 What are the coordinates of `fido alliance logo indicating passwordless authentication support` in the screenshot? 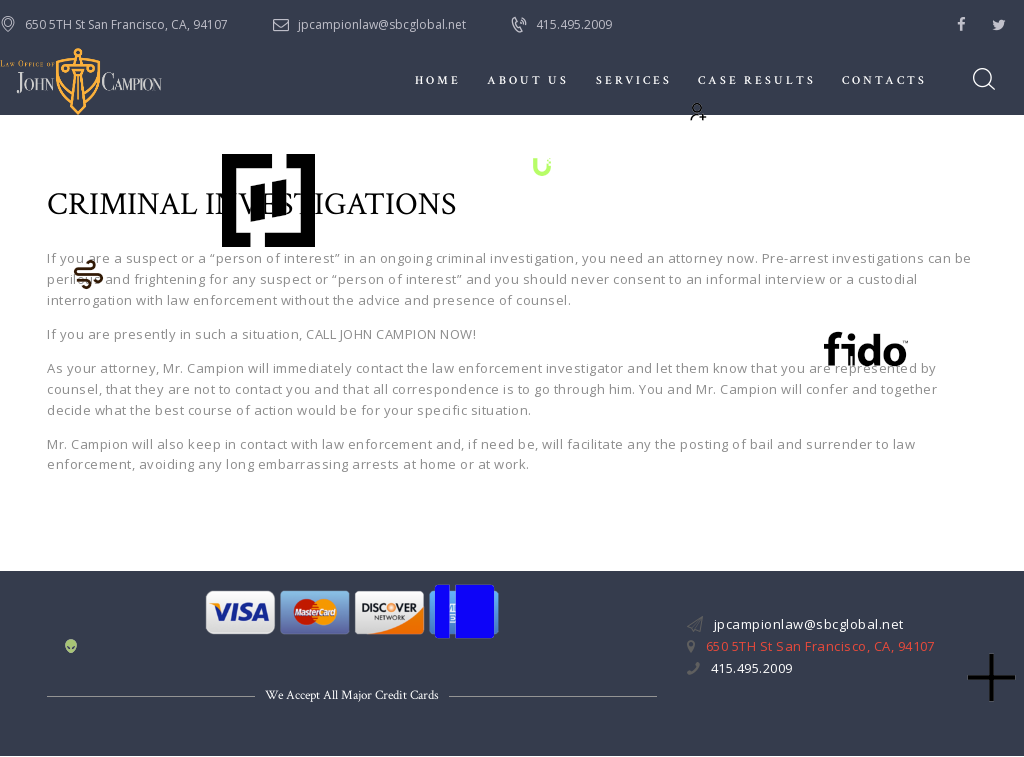 It's located at (866, 349).